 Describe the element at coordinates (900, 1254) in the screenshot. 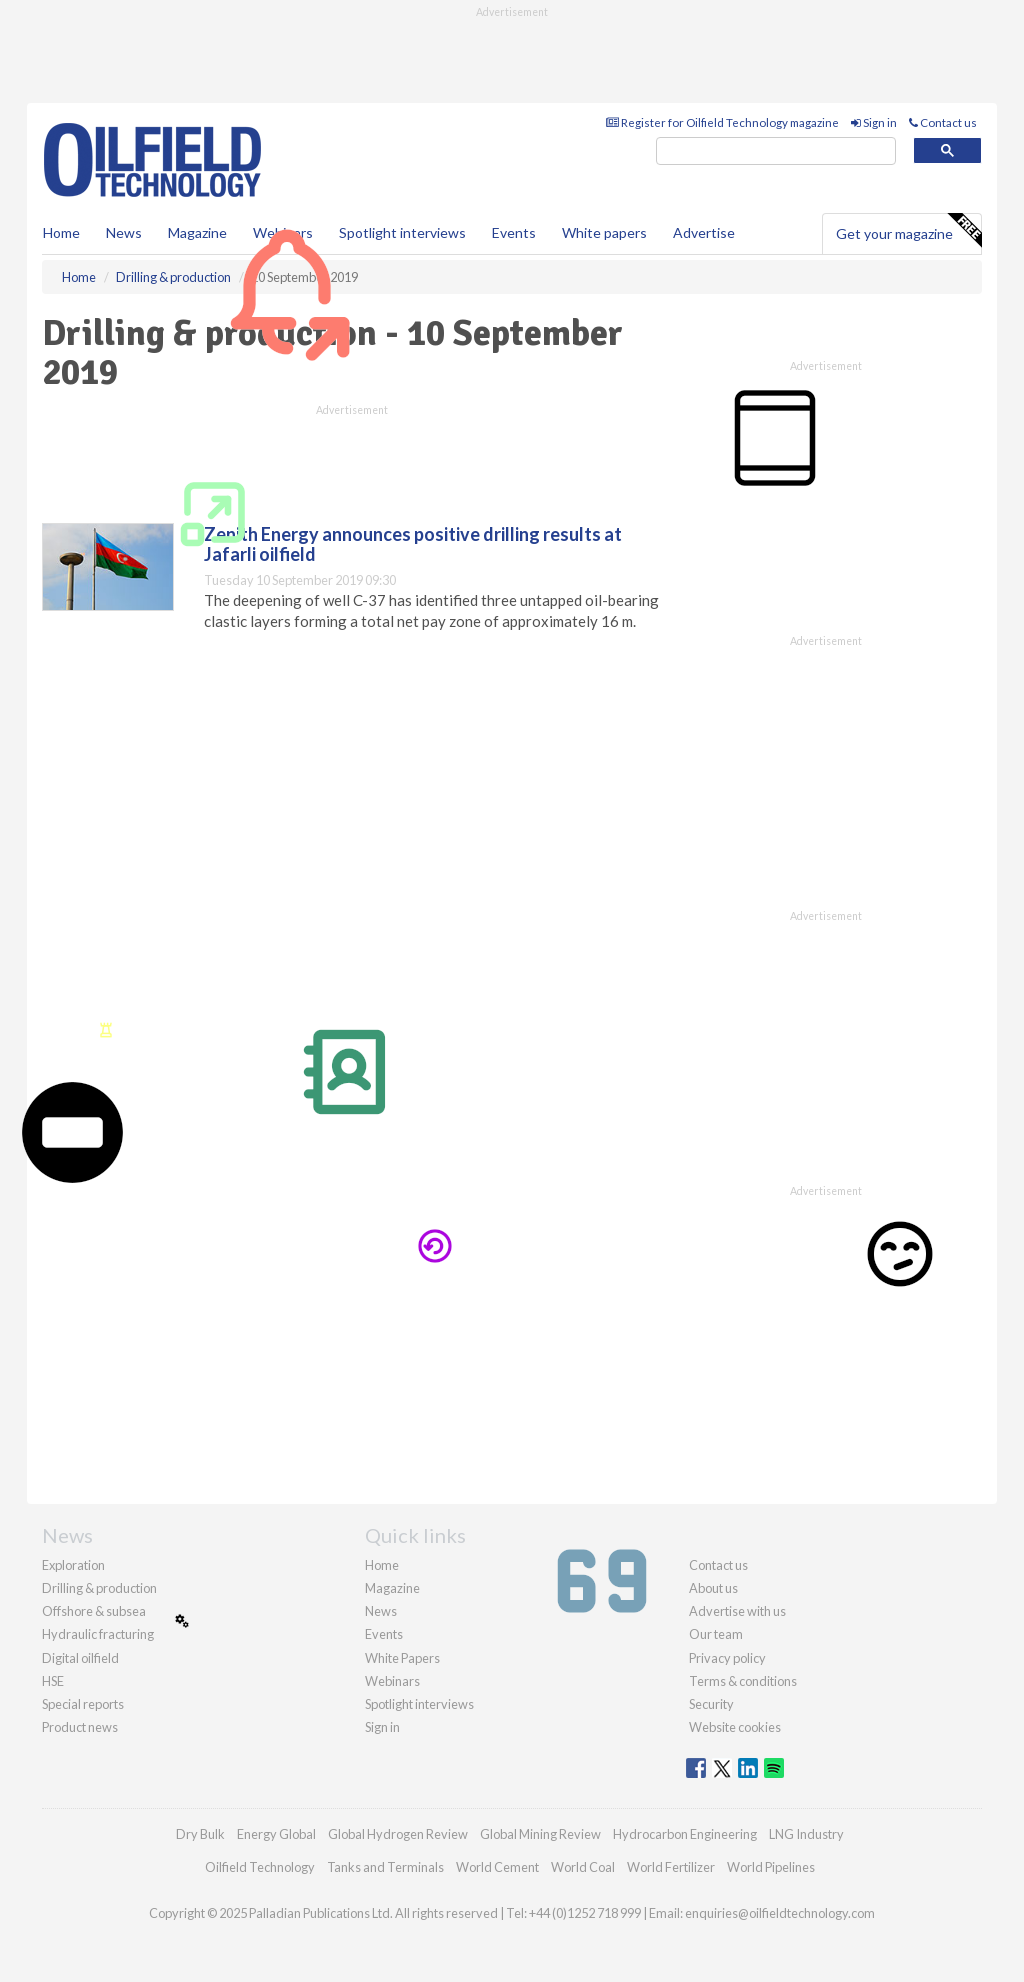

I see `indicate dissatisfaction or negative feedback` at that location.